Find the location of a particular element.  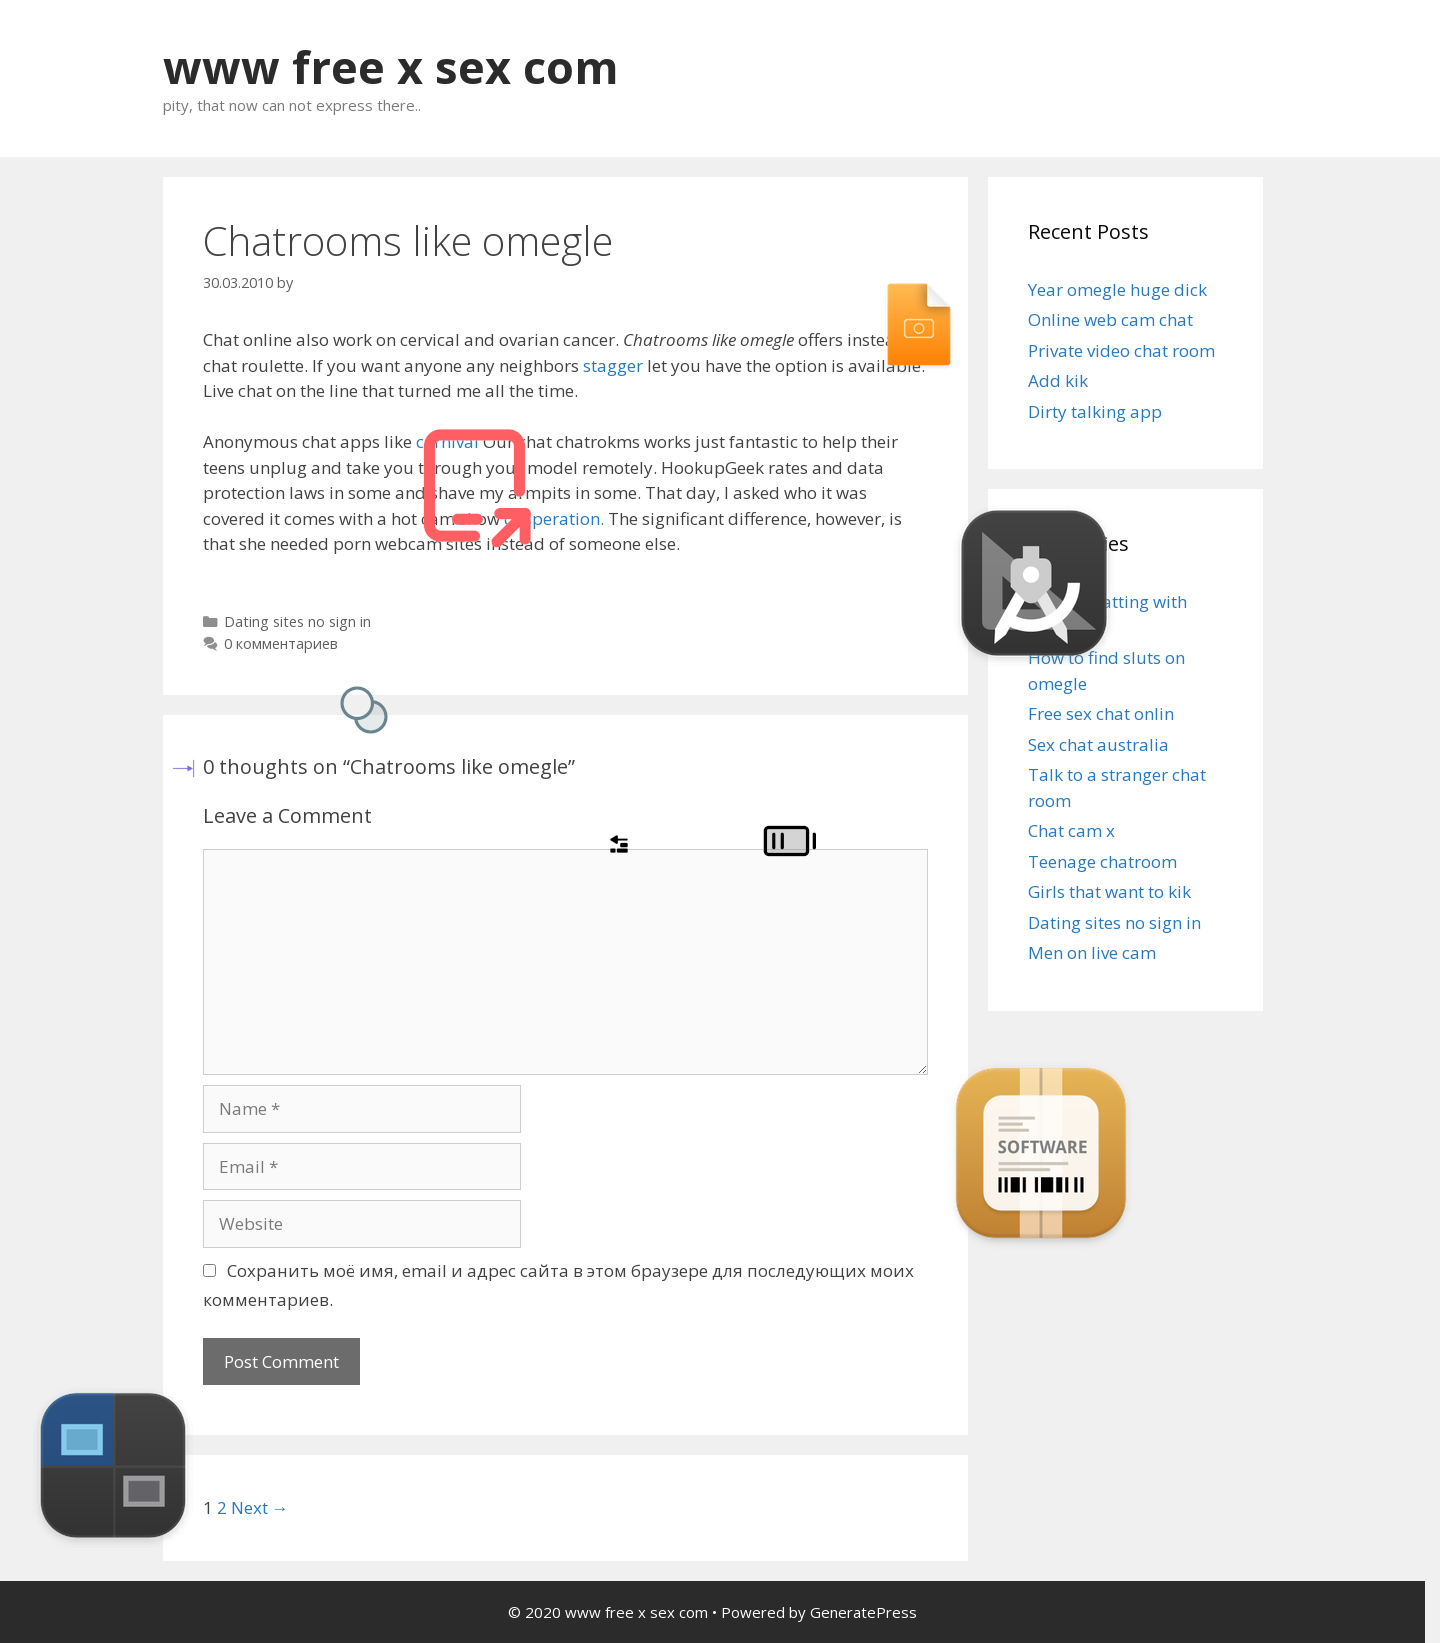

skip to the last item in a list or queue is located at coordinates (183, 768).